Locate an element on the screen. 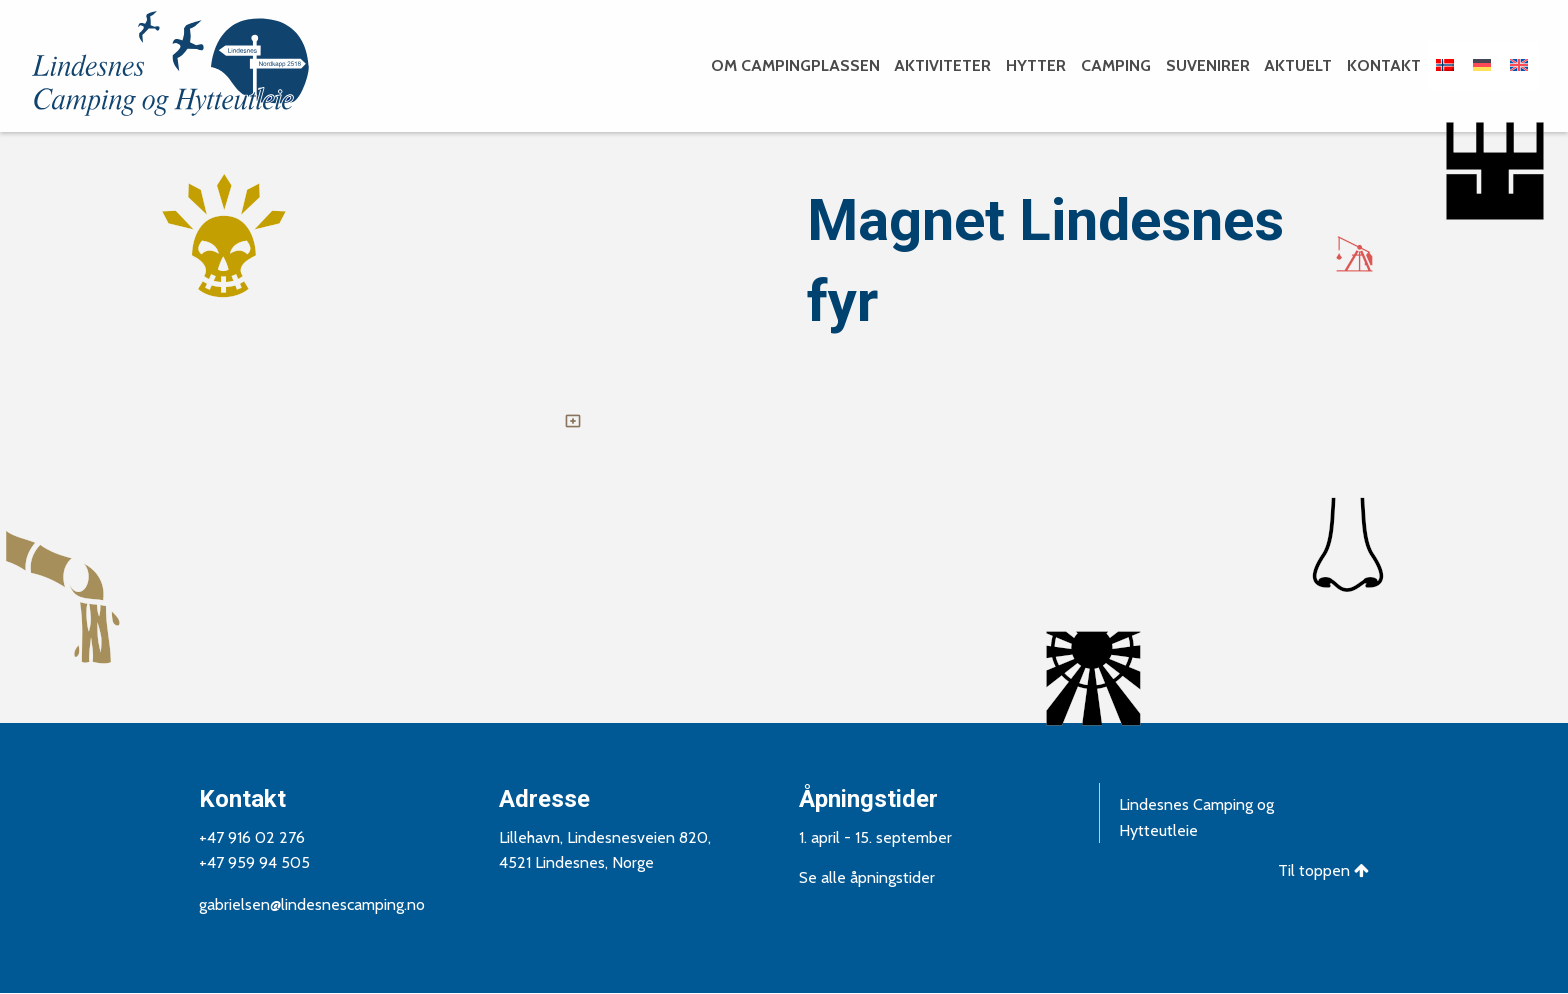  castle or fortress icon for strategy games is located at coordinates (1495, 171).